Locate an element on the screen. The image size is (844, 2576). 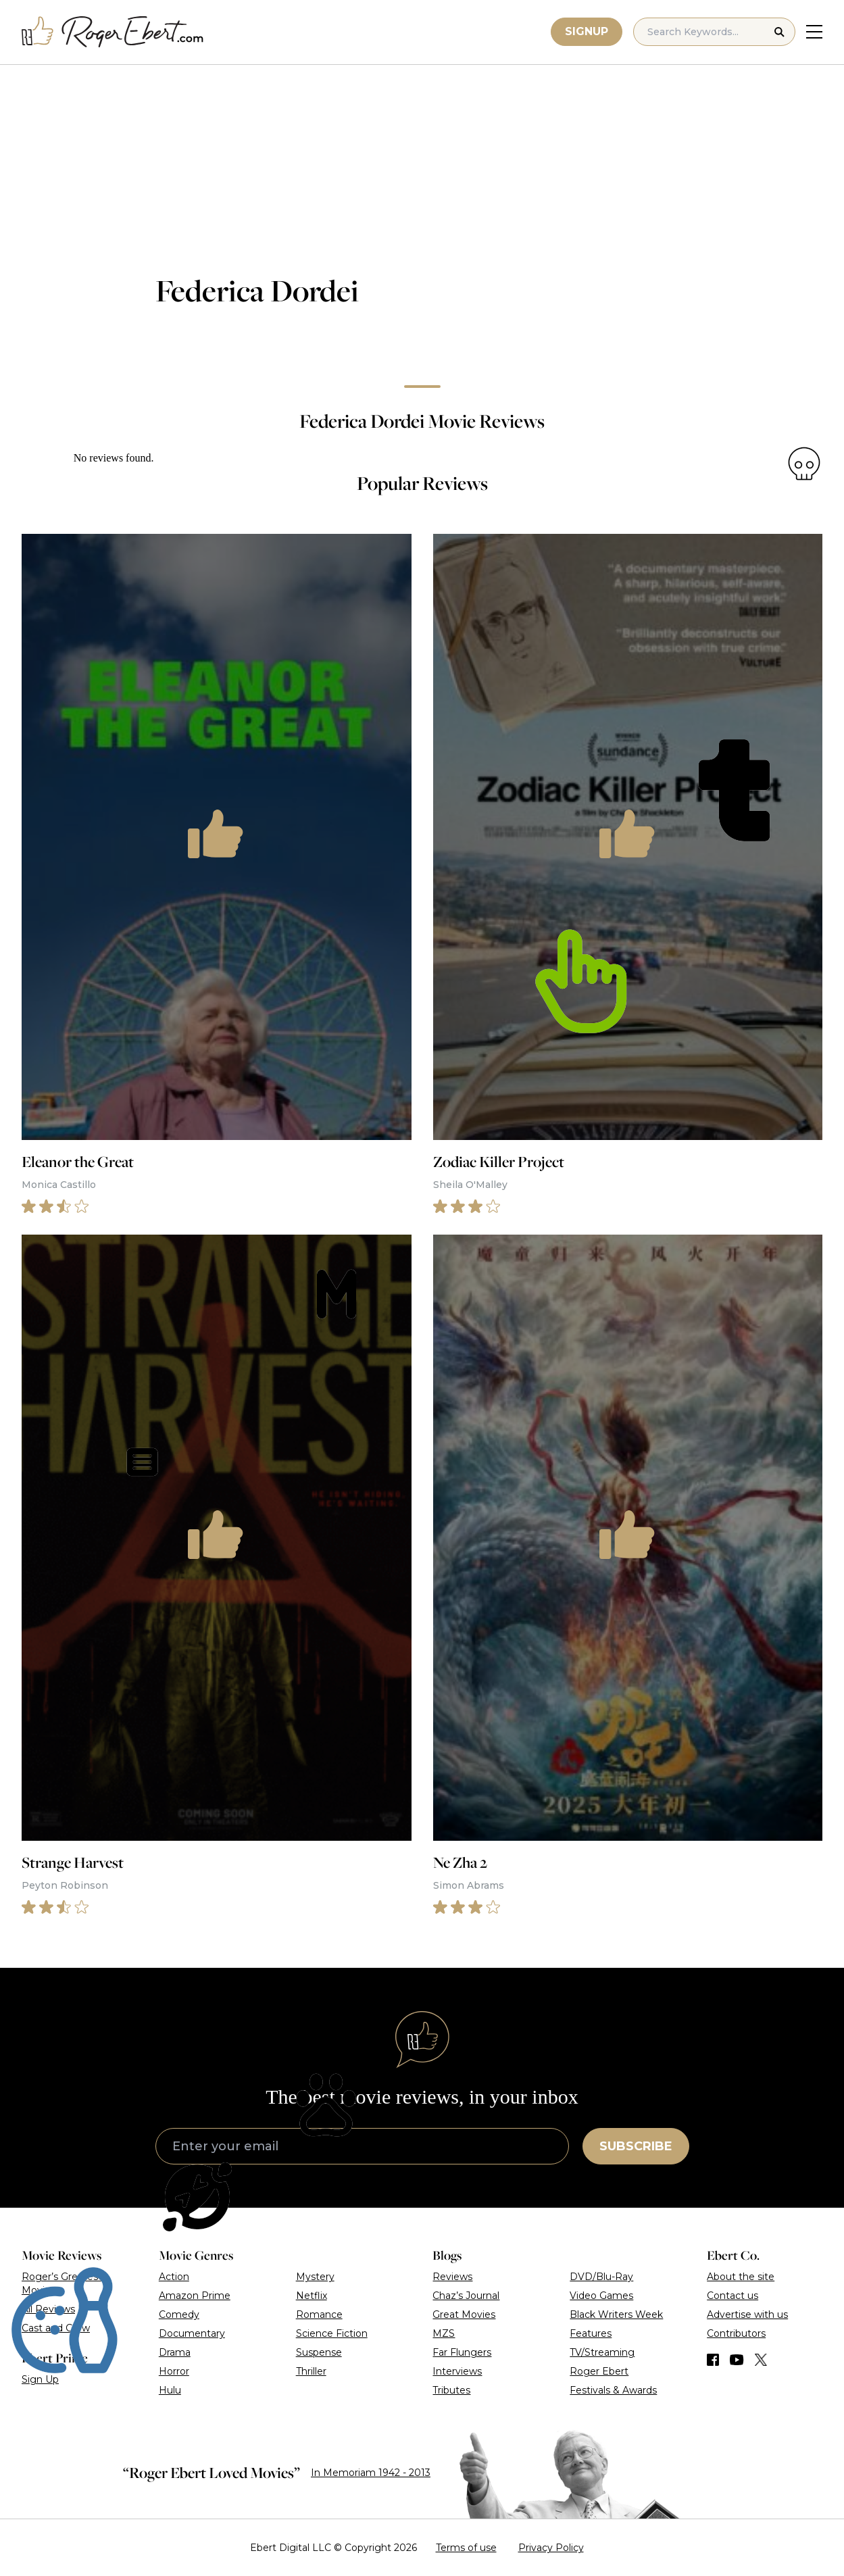
tap or click to interact is located at coordinates (582, 979).